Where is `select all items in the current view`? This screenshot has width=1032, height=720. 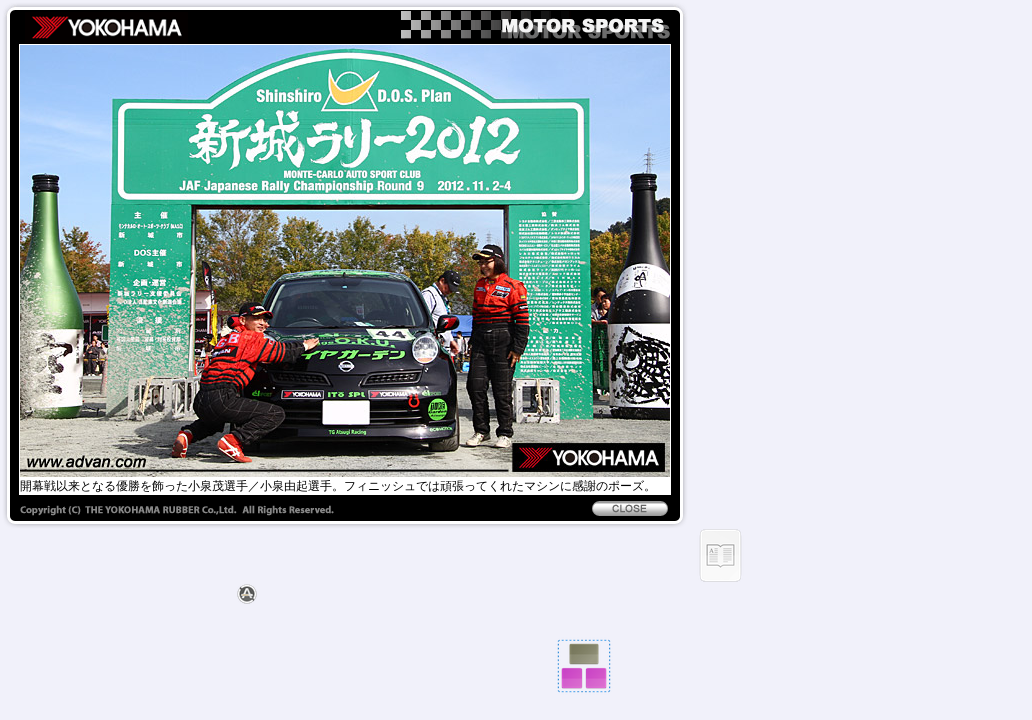
select all items in the current view is located at coordinates (584, 666).